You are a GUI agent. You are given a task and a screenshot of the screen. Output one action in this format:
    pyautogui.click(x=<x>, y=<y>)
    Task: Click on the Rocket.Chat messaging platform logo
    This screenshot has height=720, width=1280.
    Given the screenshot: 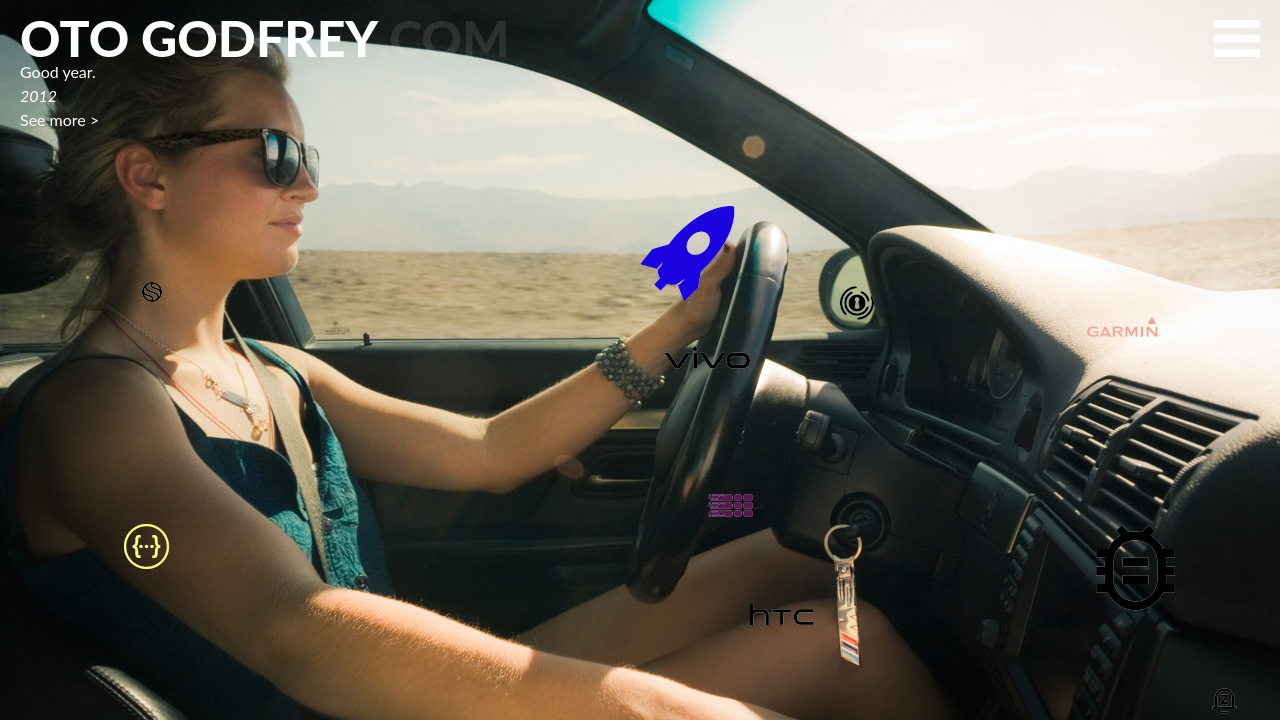 What is the action you would take?
    pyautogui.click(x=687, y=253)
    